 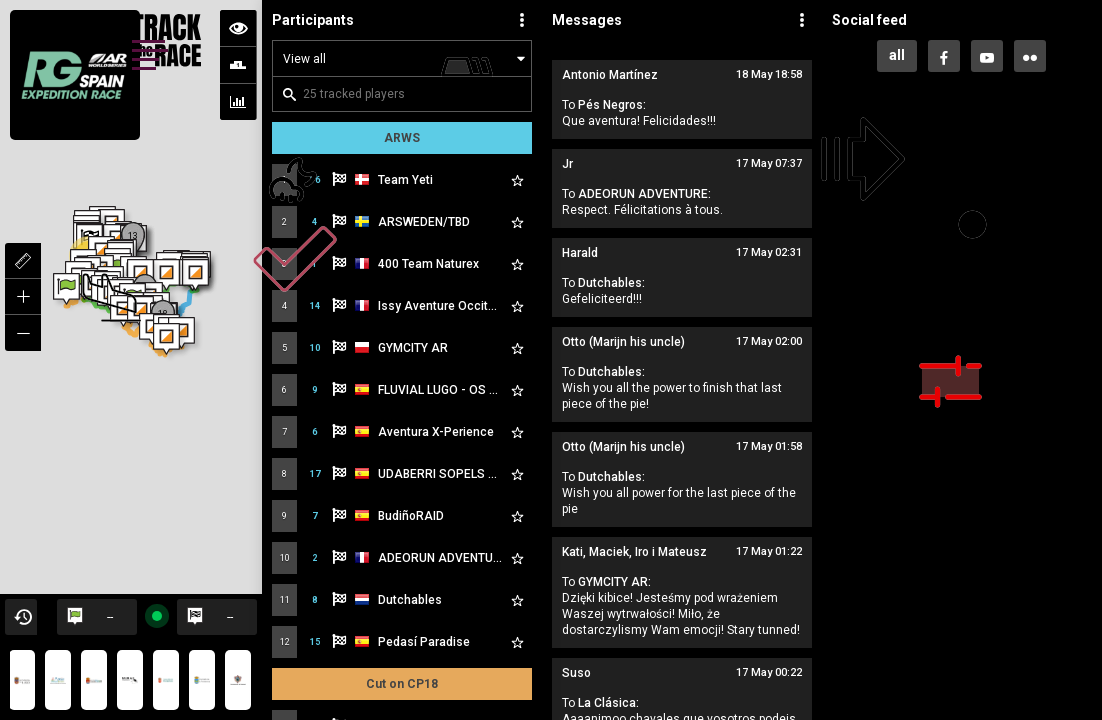 What do you see at coordinates (972, 224) in the screenshot?
I see `indicates an unread notification or message` at bounding box center [972, 224].